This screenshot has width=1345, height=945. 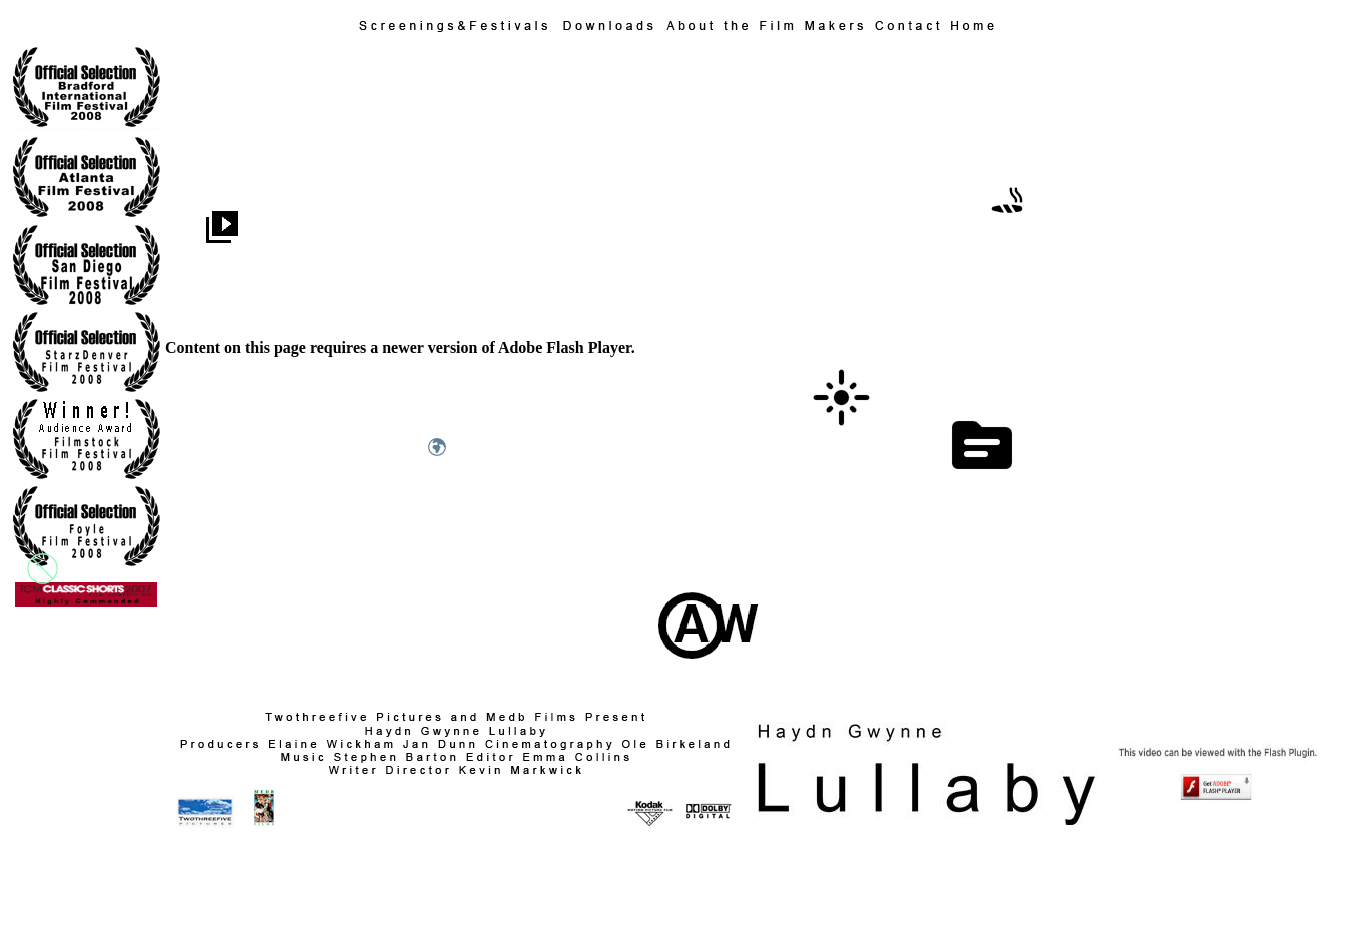 I want to click on indicates a prohibited or blocked action, so click(x=42, y=568).